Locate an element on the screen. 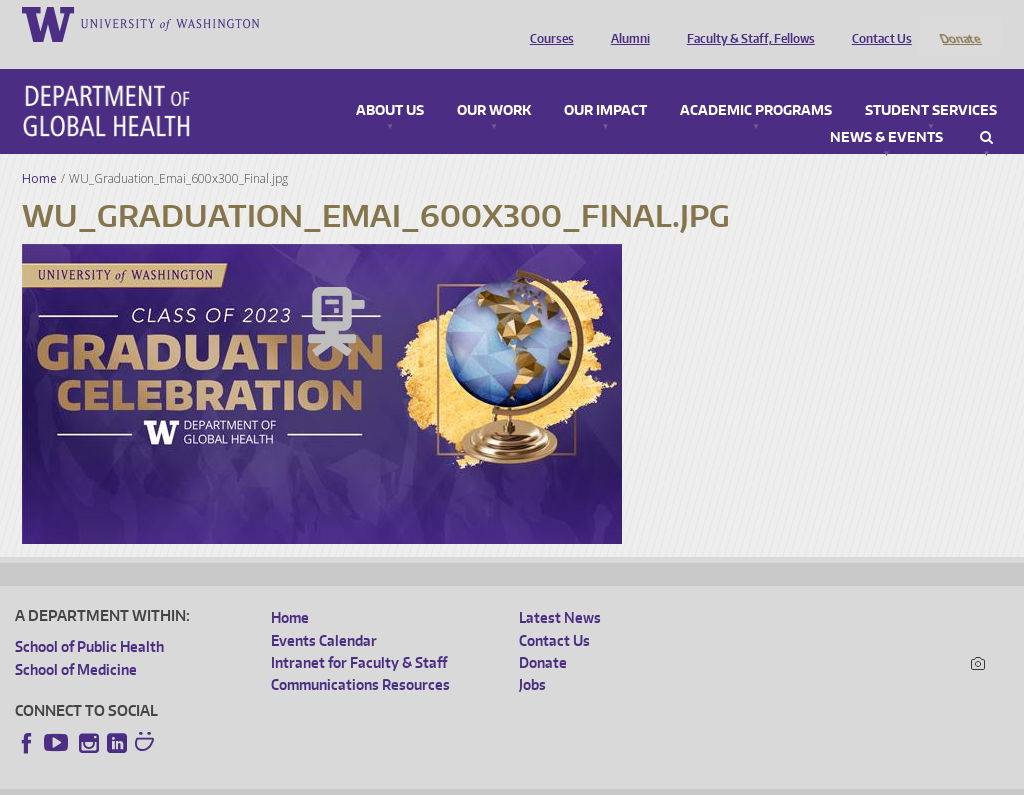 Image resolution: width=1024 pixels, height=795 pixels. open the camera app is located at coordinates (978, 664).